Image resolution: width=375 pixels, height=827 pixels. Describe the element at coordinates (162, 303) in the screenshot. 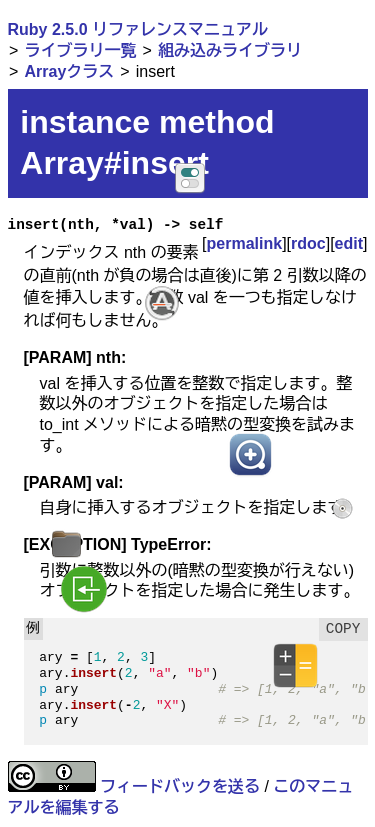

I see `check for available software updates` at that location.